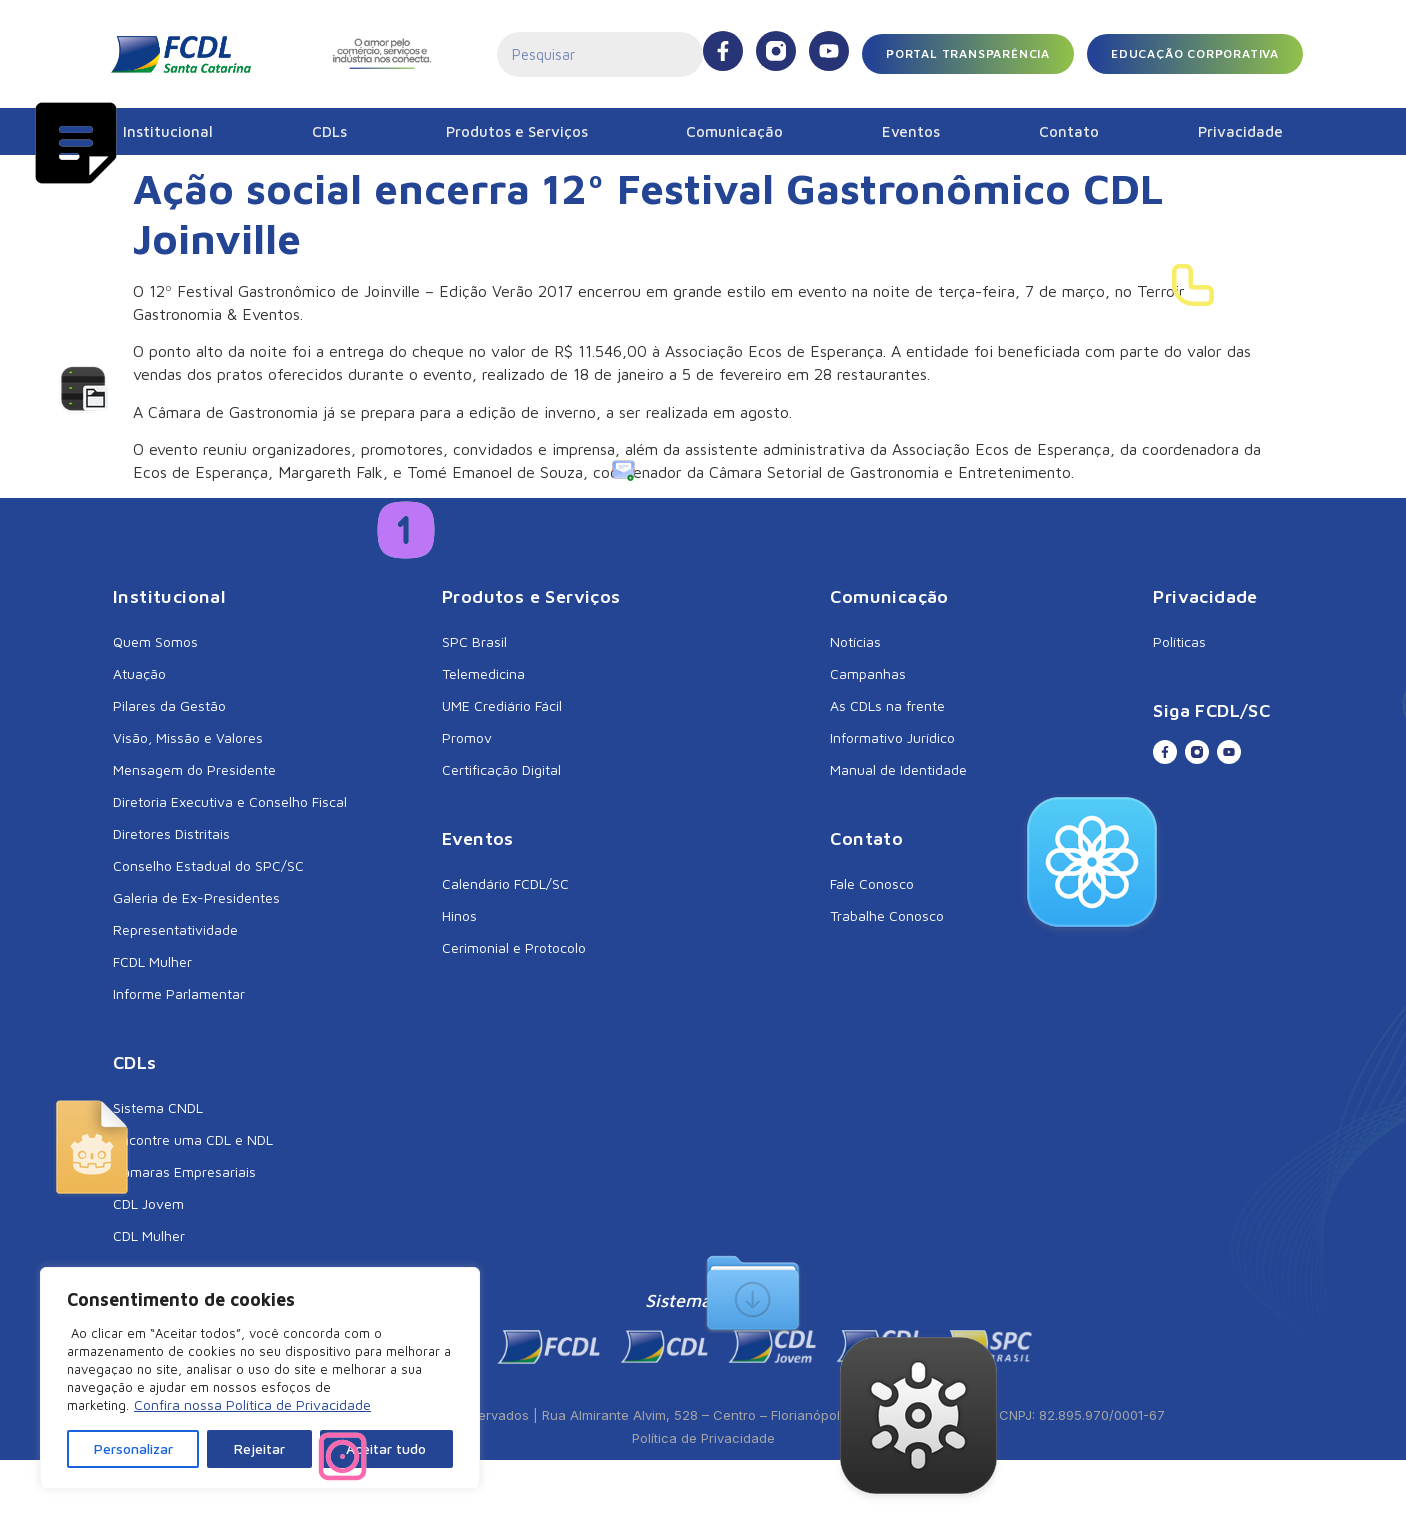  I want to click on compose a new email message, so click(623, 469).